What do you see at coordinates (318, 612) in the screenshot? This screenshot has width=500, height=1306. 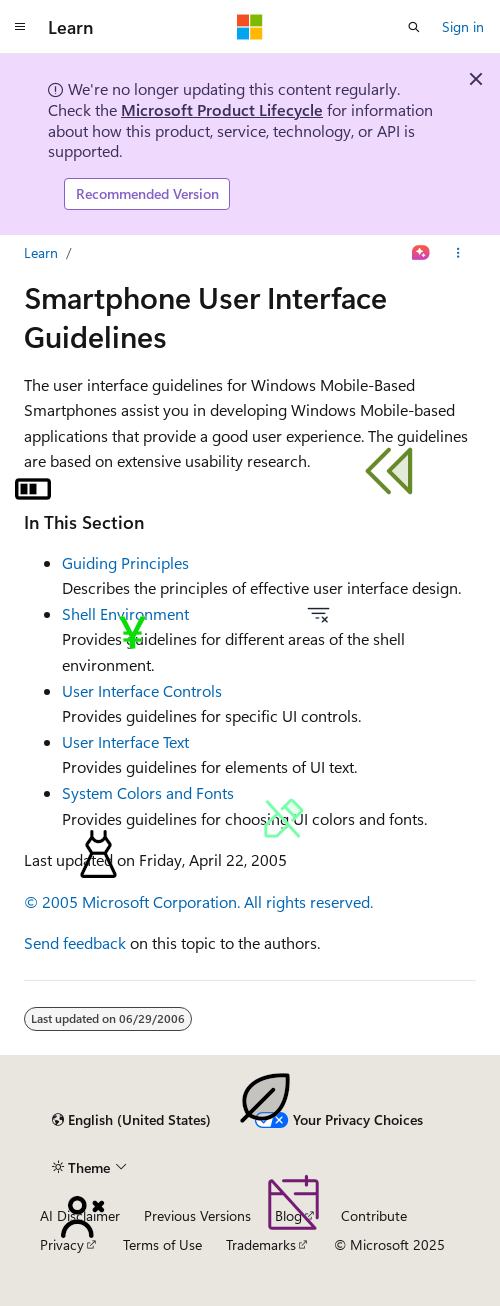 I see `clear all active filters` at bounding box center [318, 612].